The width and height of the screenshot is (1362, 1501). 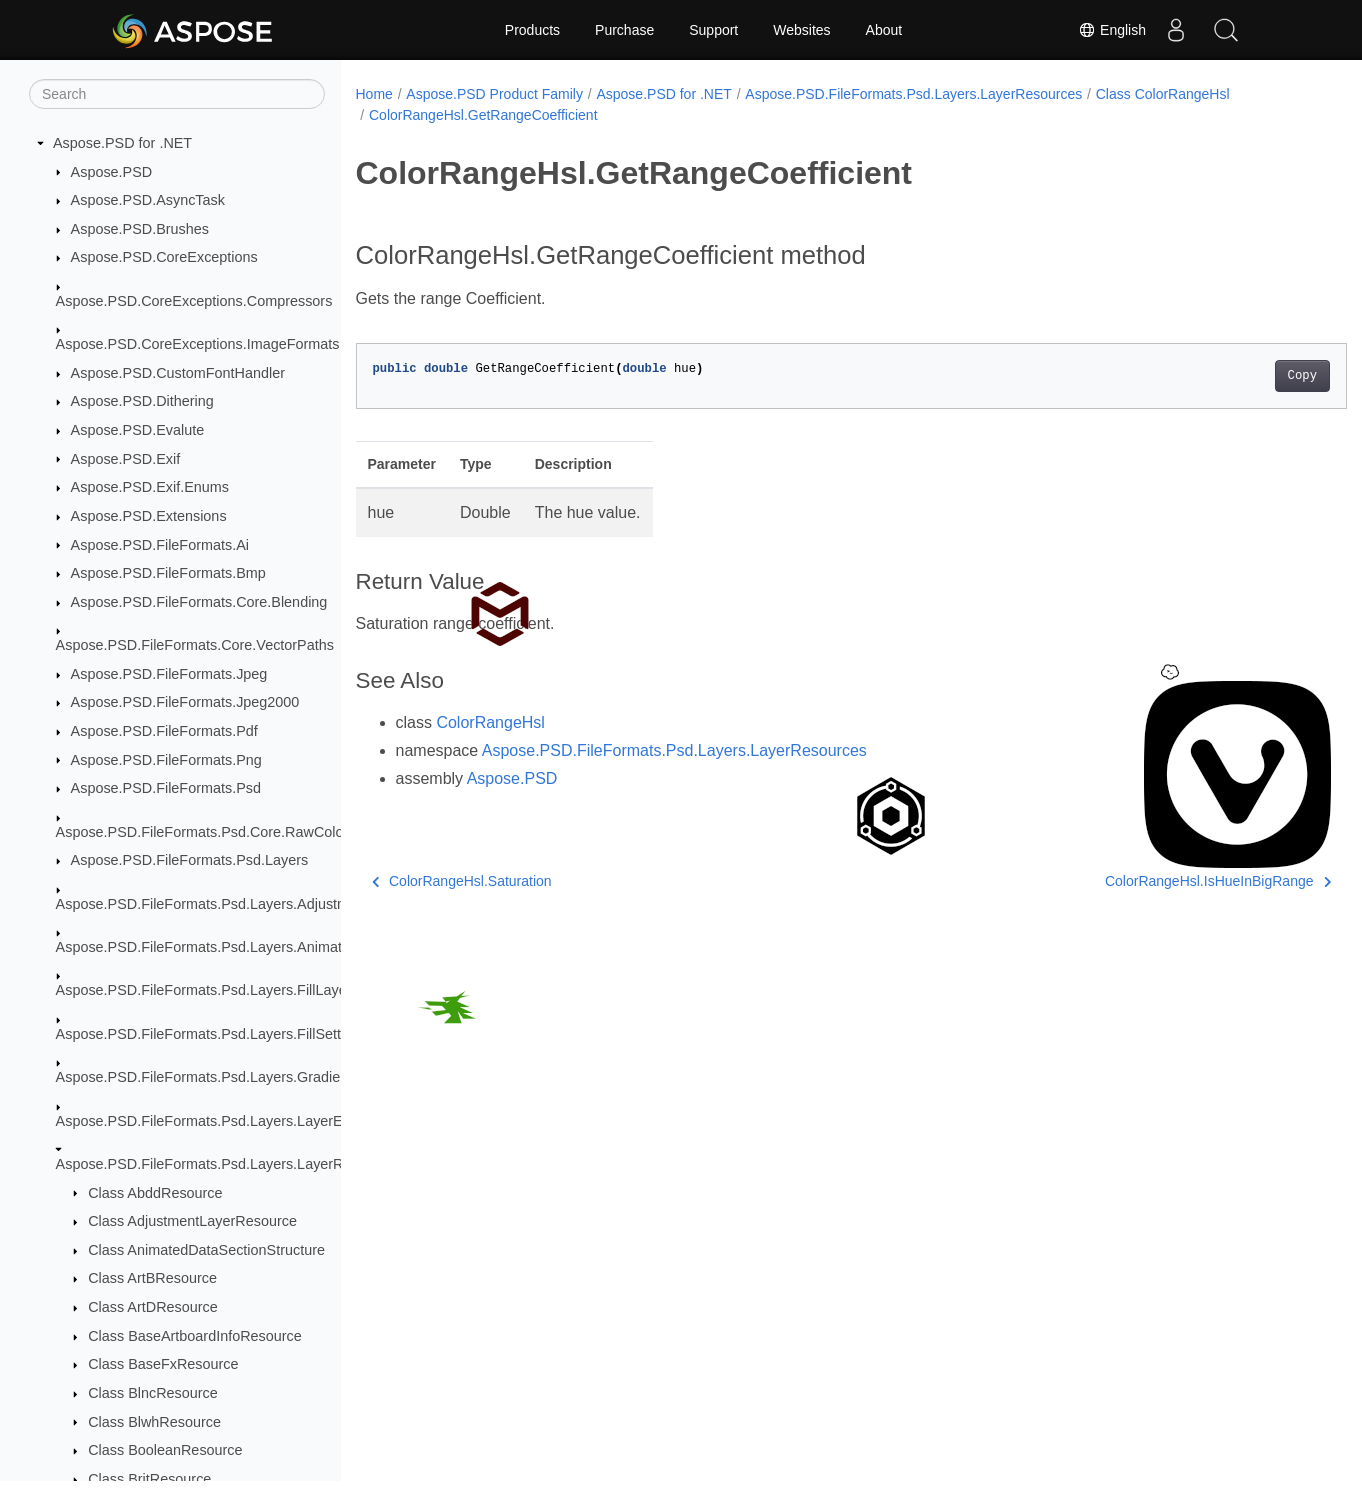 I want to click on open termius ssh client, so click(x=1170, y=672).